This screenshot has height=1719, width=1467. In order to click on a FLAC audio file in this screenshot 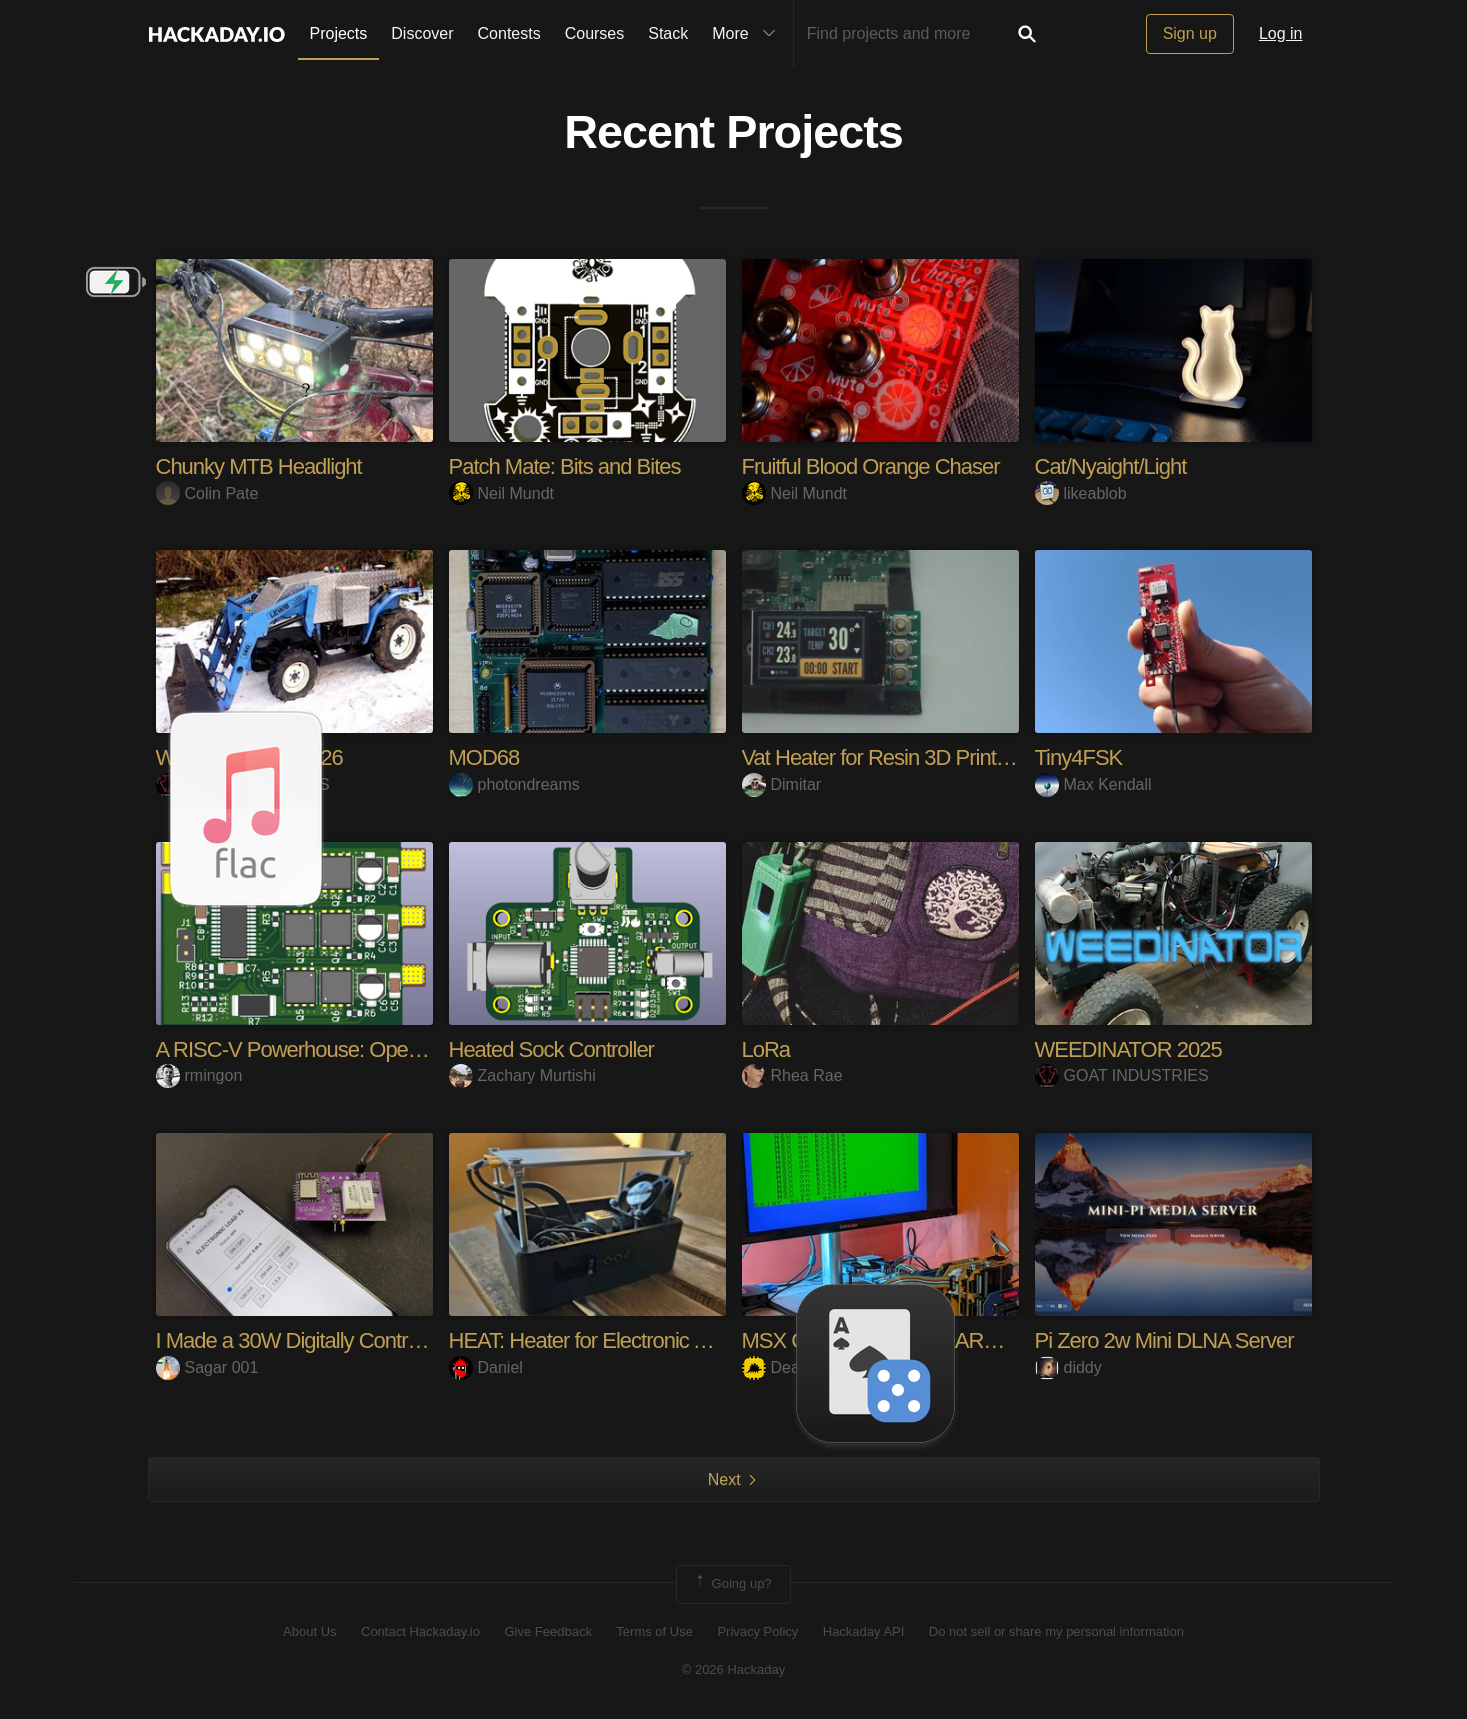, I will do `click(246, 809)`.